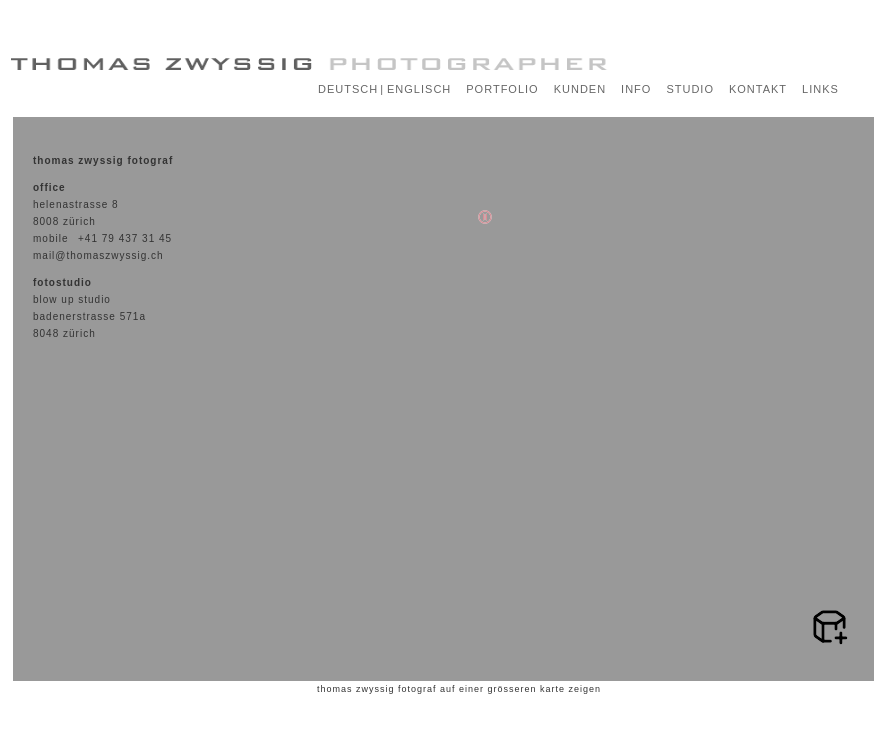  I want to click on locate nearby hospitals or medical facilities, so click(485, 217).